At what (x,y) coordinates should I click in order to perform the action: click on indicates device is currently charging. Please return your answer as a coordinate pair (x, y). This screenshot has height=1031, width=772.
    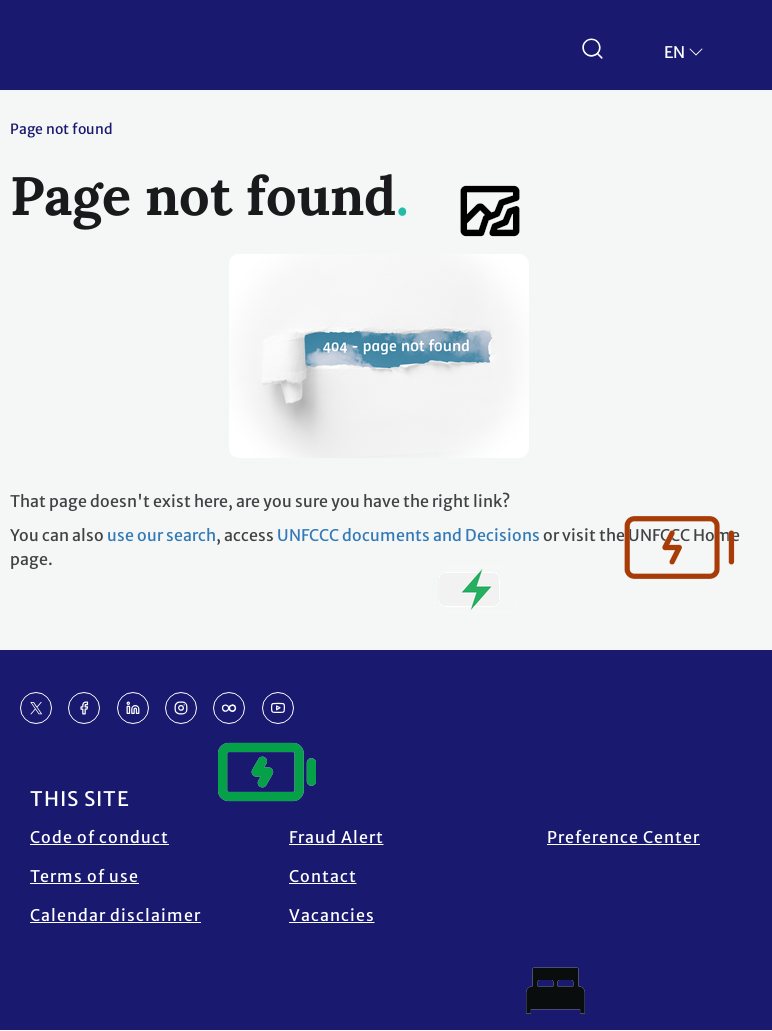
    Looking at the image, I should click on (267, 772).